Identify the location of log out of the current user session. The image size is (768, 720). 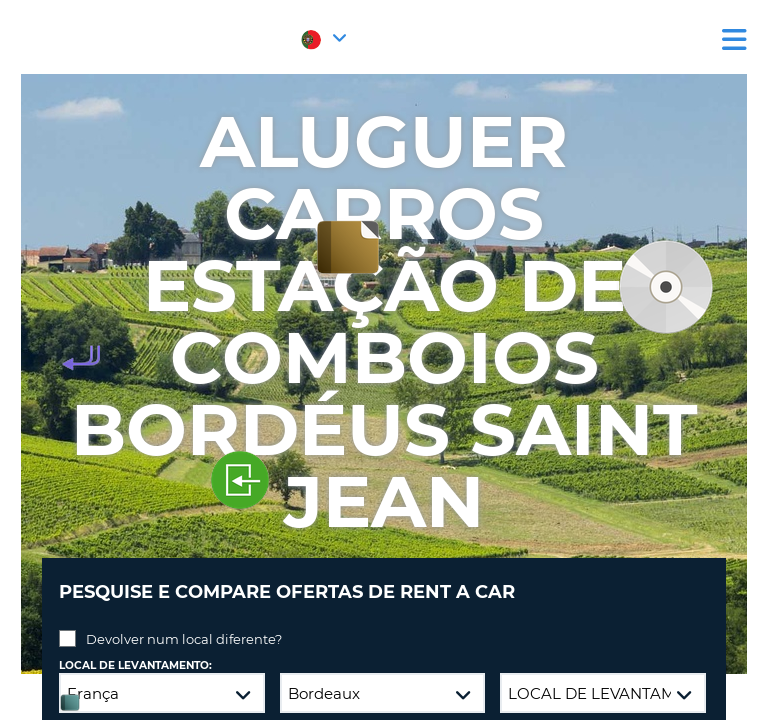
(240, 480).